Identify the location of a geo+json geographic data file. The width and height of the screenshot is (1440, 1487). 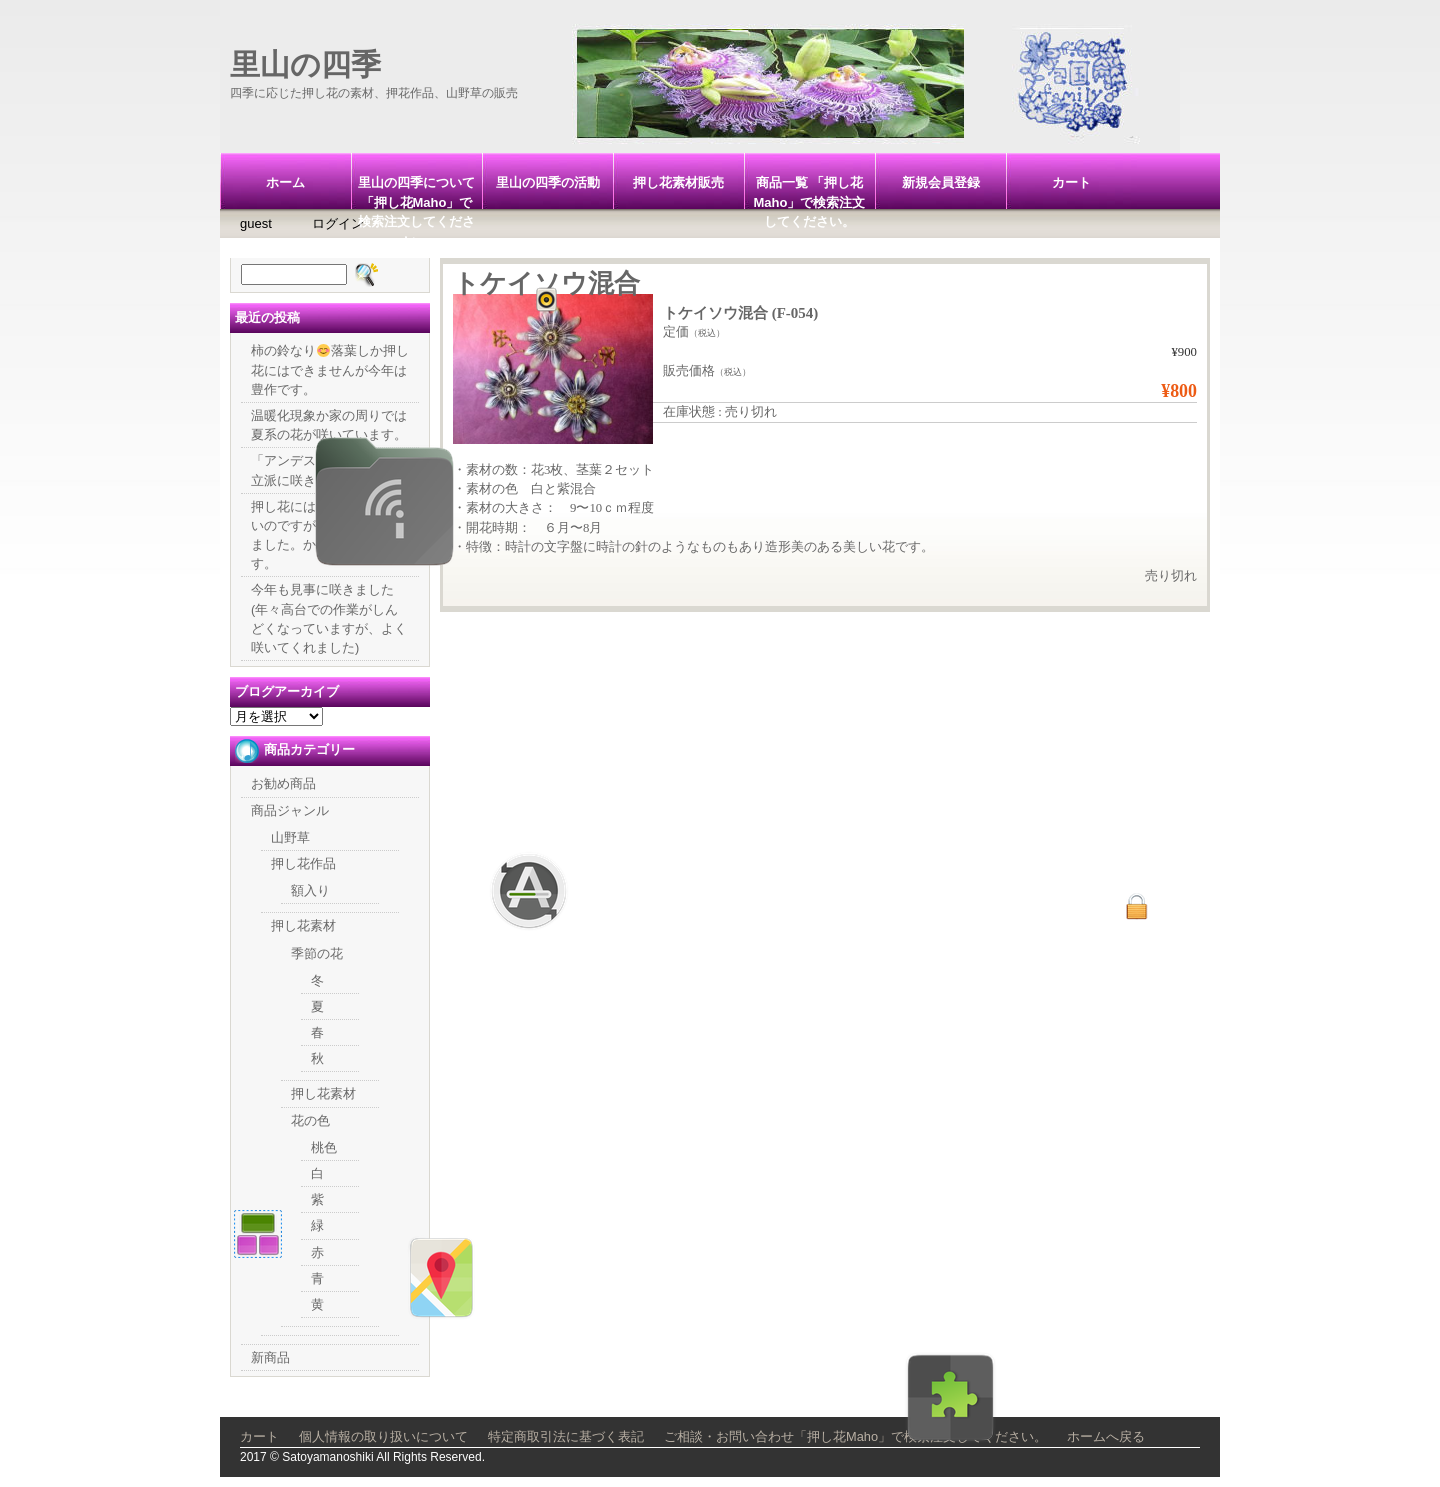
(441, 1277).